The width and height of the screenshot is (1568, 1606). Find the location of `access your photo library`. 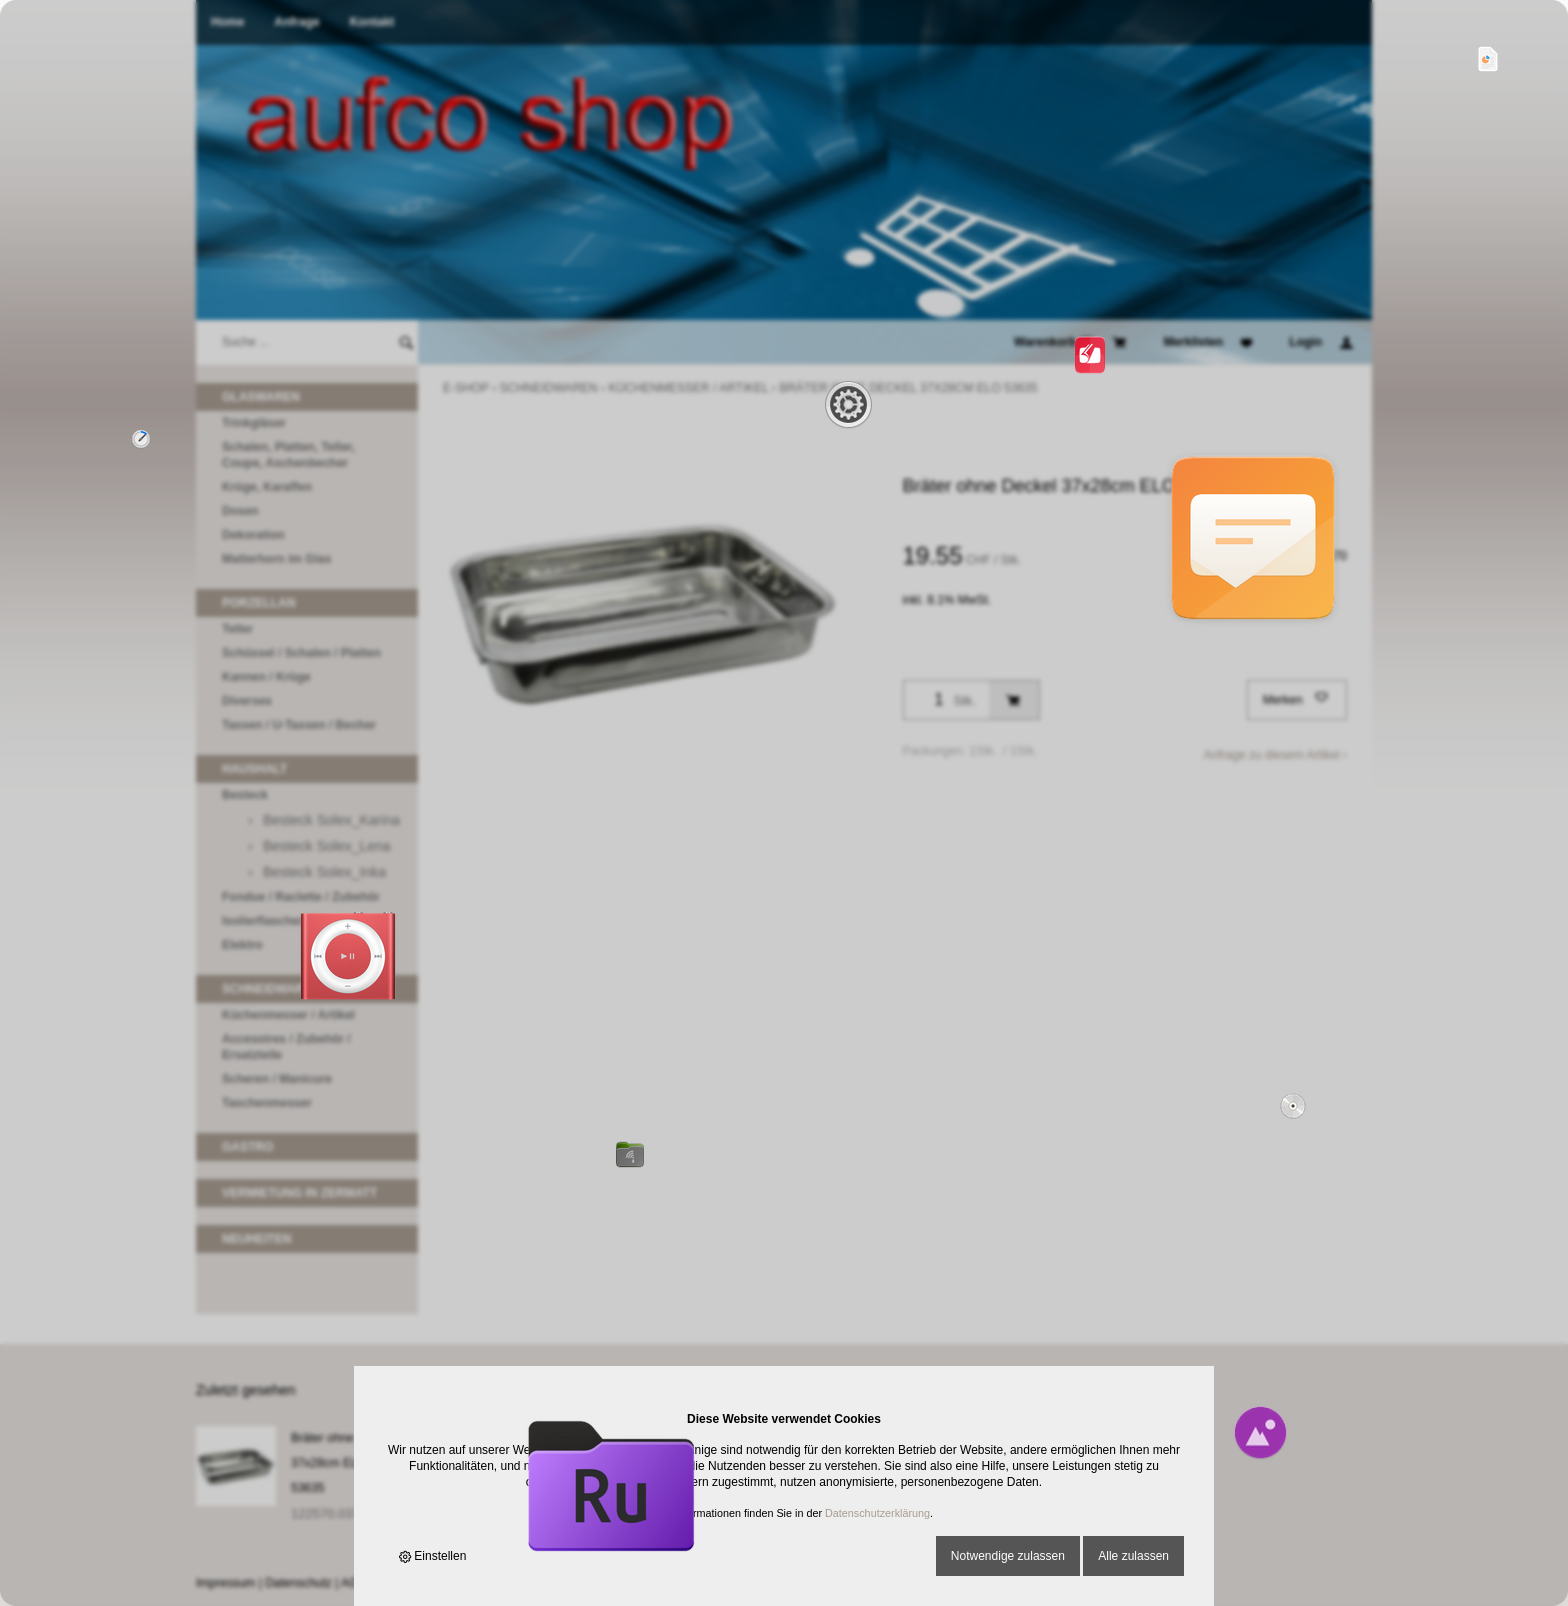

access your photo library is located at coordinates (1260, 1432).